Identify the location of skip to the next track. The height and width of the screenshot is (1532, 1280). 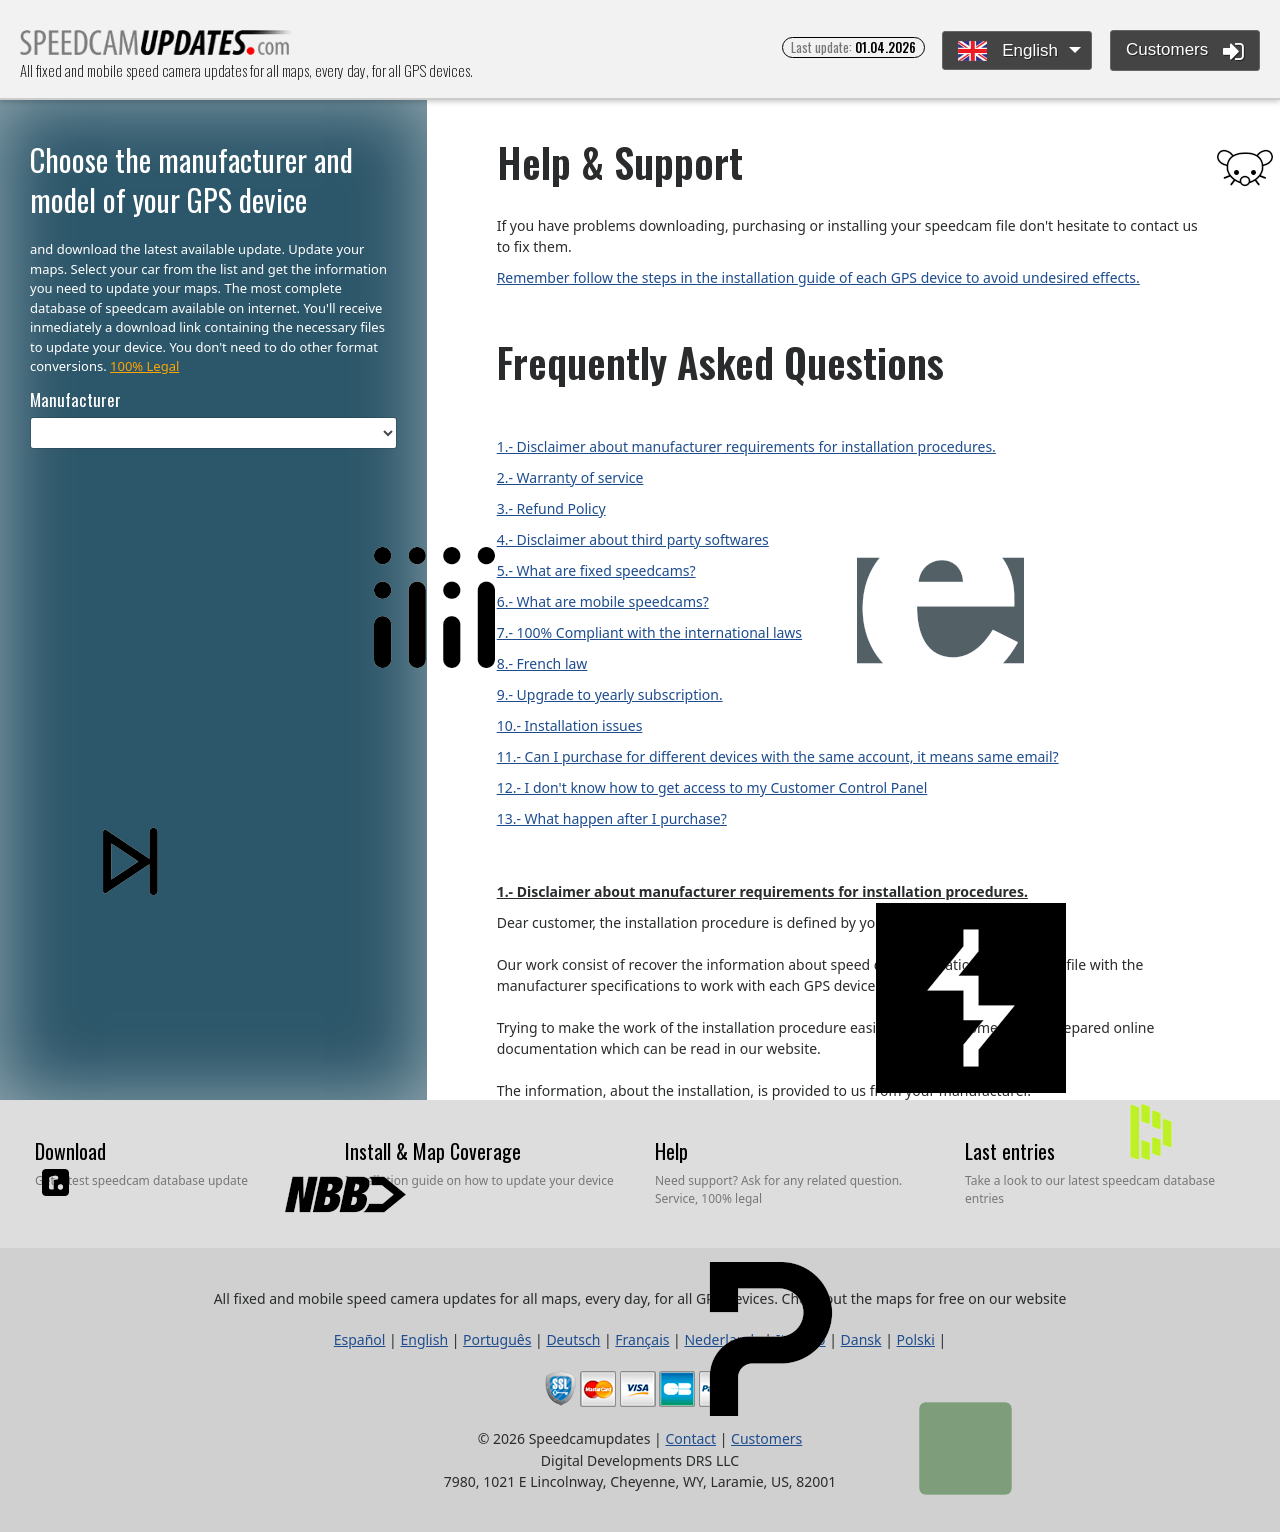
(132, 861).